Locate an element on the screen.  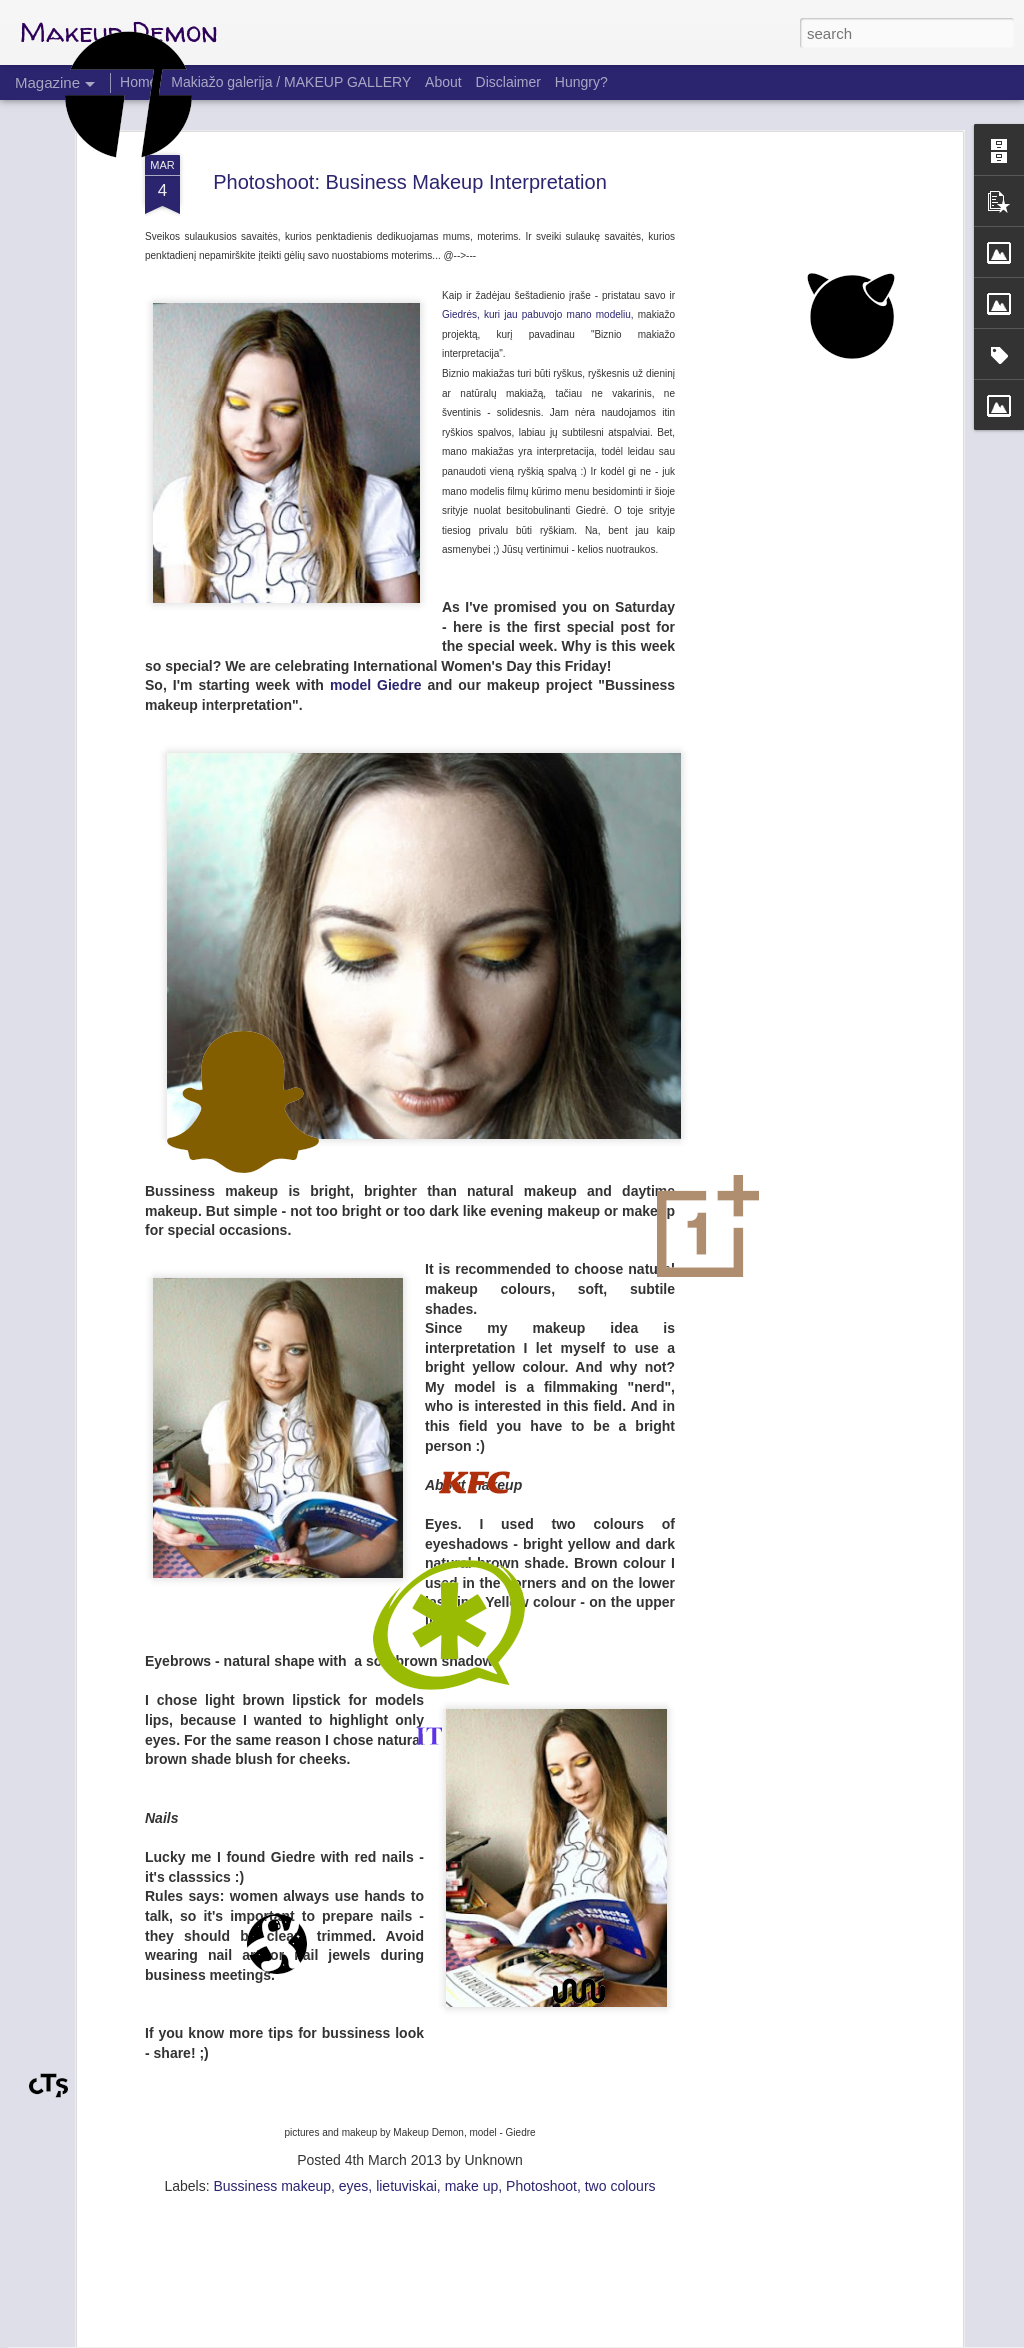
asterisk open-source telephony platform logo is located at coordinates (449, 1625).